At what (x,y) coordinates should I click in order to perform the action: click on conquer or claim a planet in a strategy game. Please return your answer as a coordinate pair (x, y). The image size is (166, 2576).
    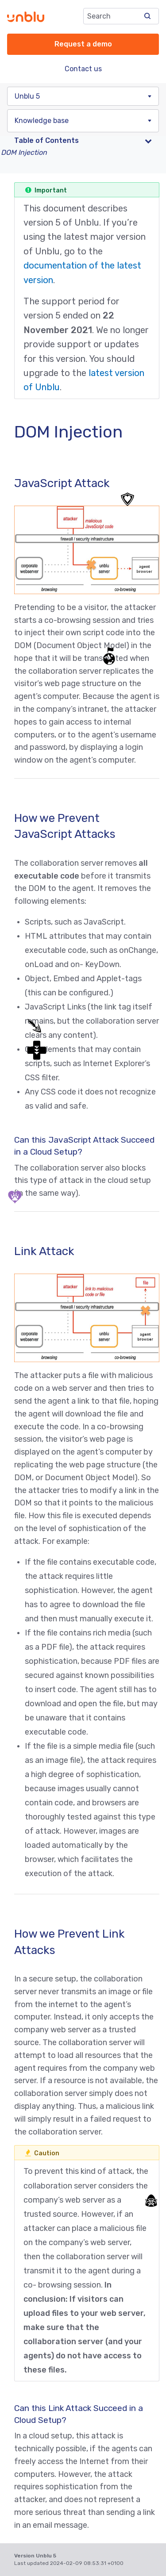
    Looking at the image, I should click on (109, 656).